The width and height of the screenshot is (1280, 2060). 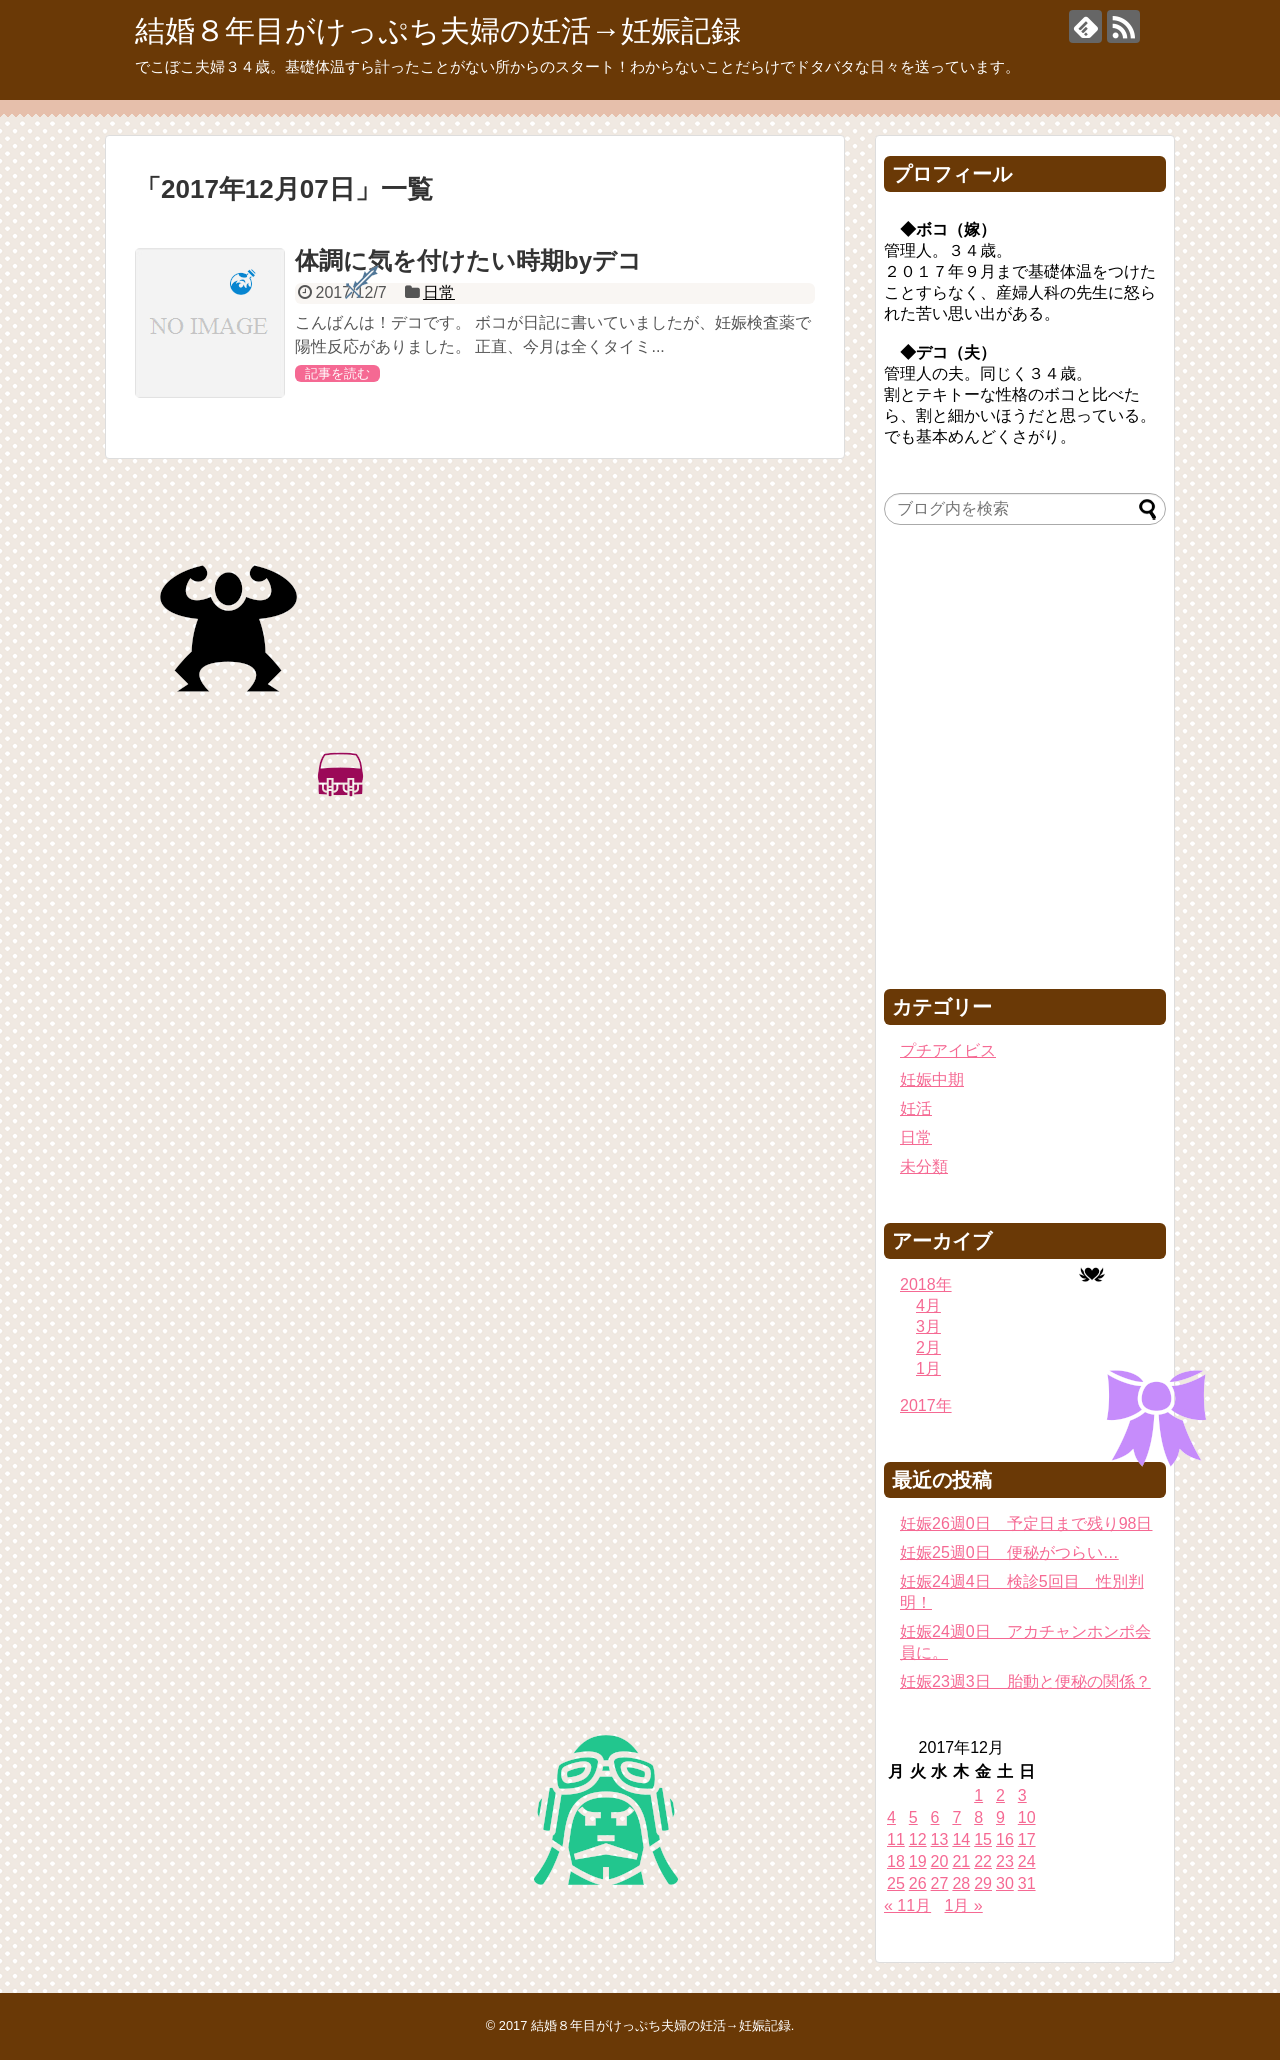 I want to click on use a fire potion or consumable item, so click(x=243, y=282).